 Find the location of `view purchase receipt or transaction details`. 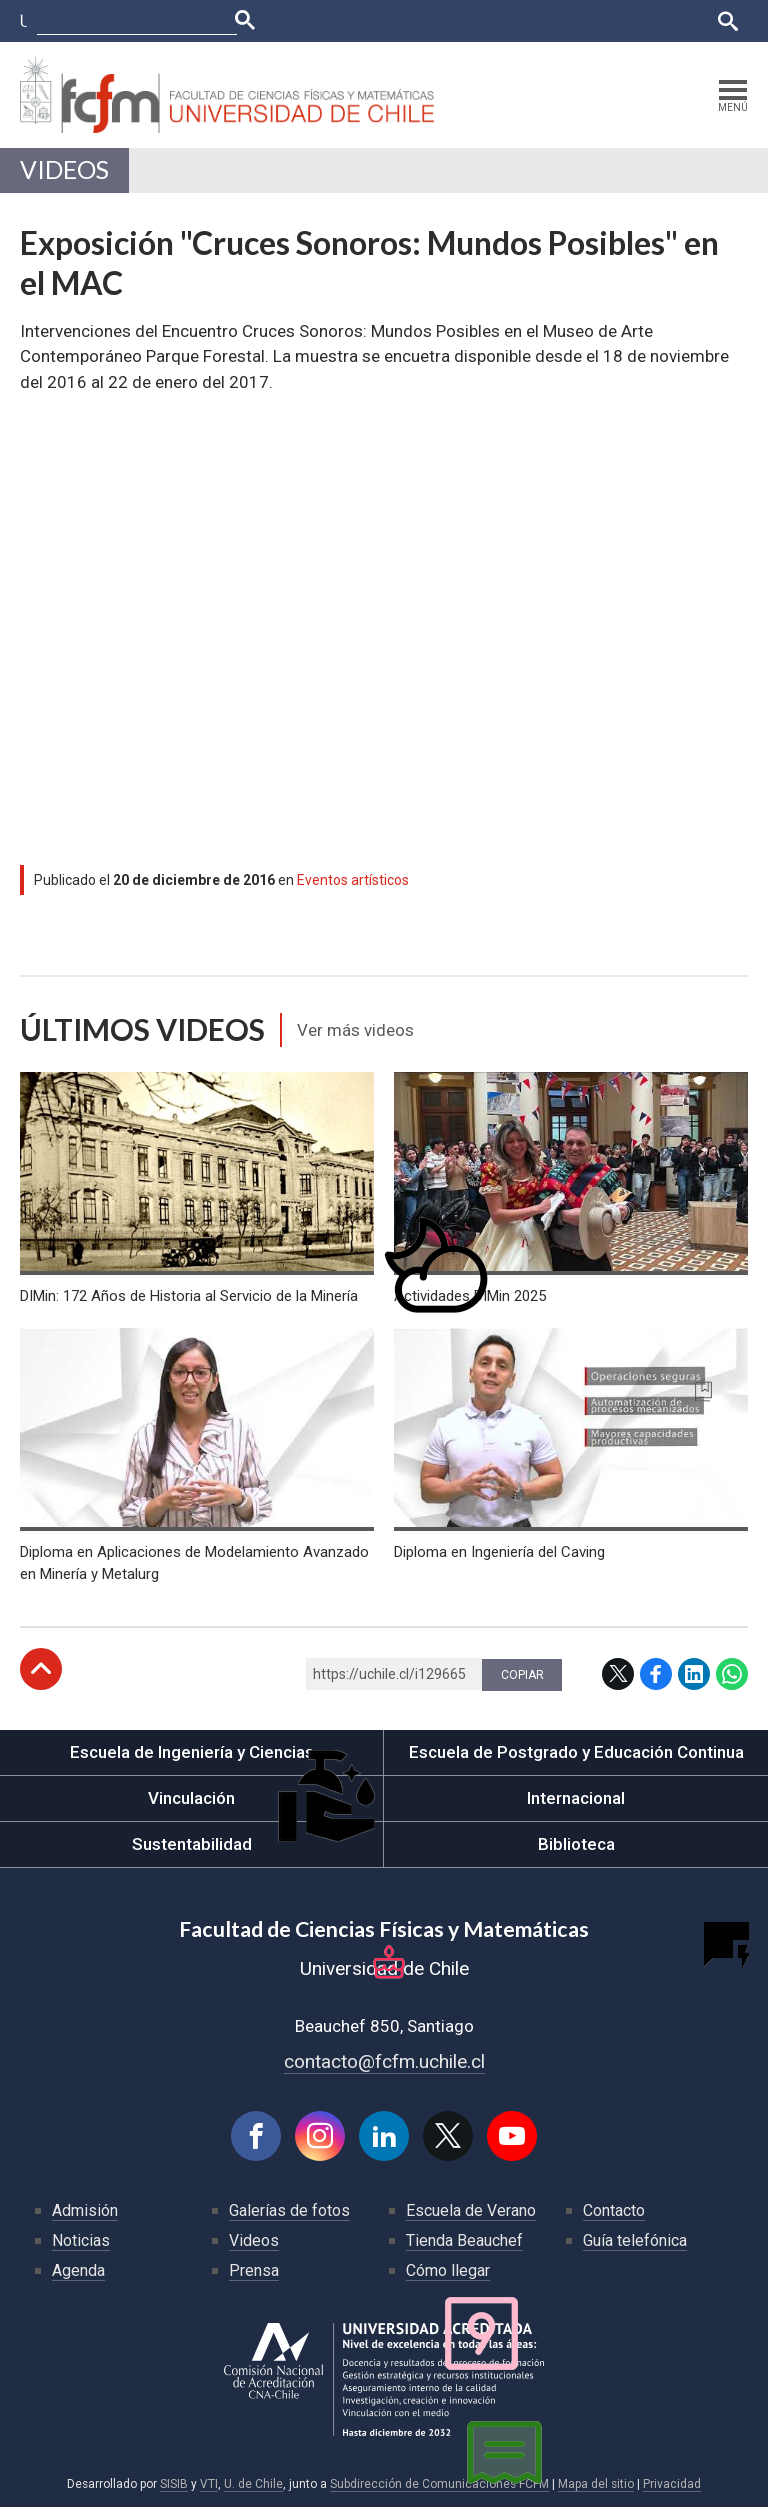

view purchase receipt or transaction details is located at coordinates (504, 2452).